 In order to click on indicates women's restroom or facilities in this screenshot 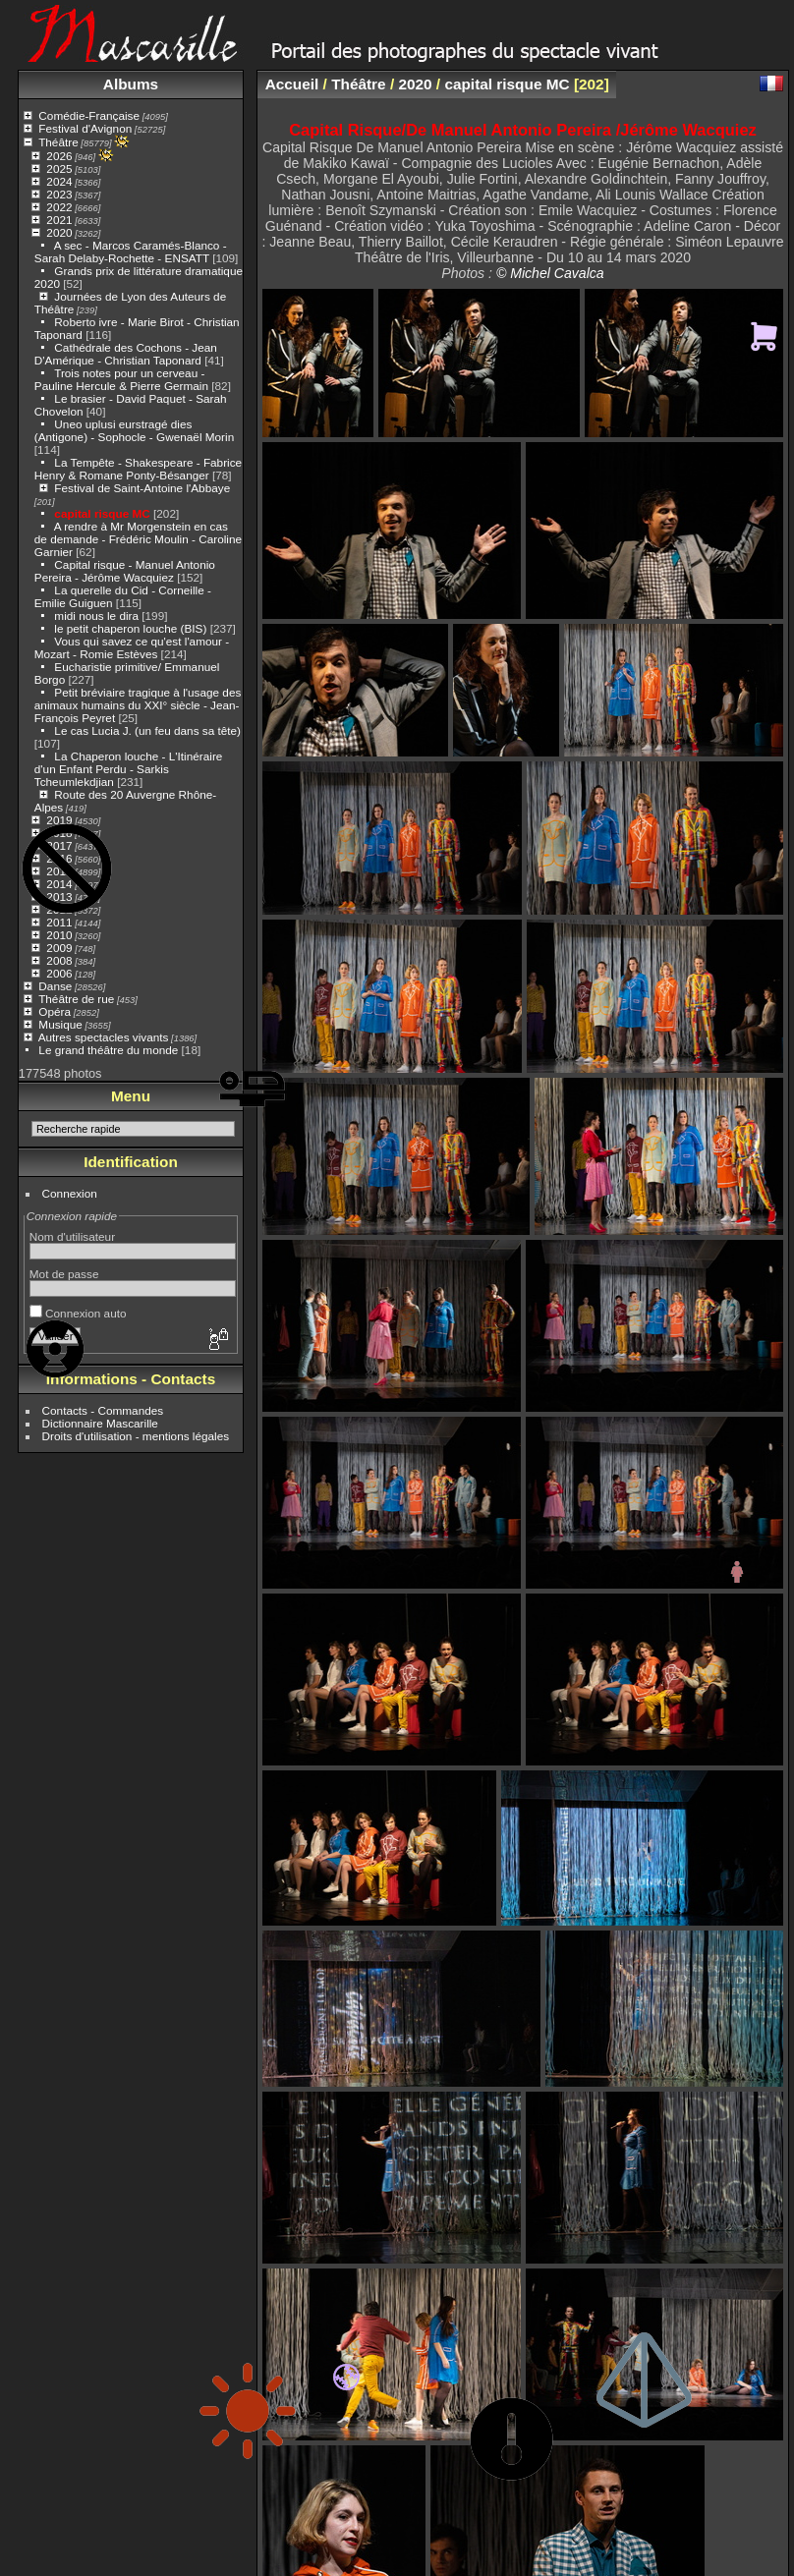, I will do `click(737, 1572)`.